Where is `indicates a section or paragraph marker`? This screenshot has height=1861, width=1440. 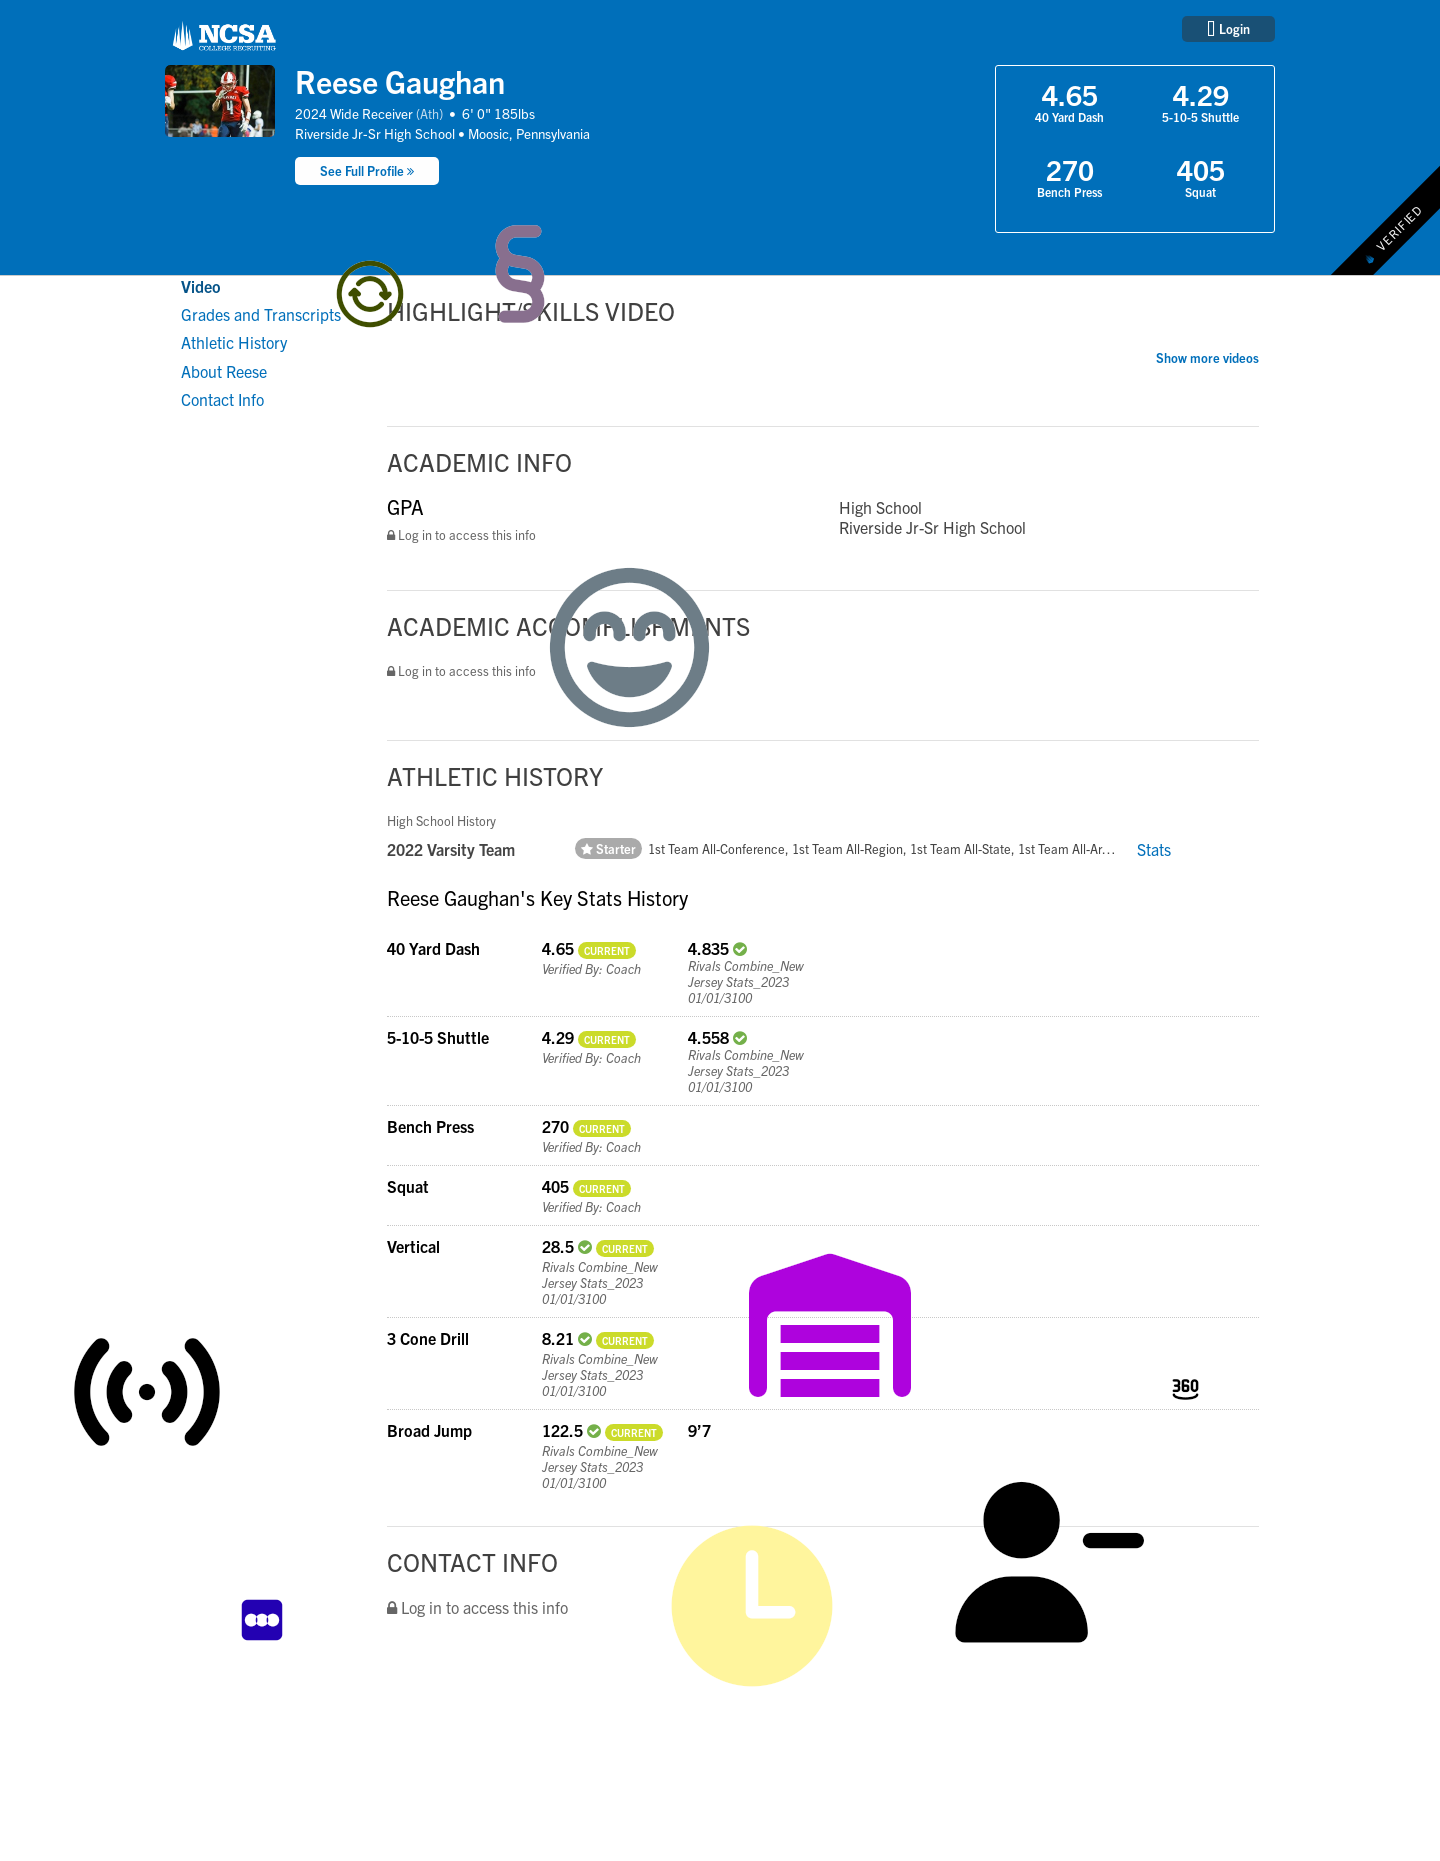
indicates a section or paragraph marker is located at coordinates (520, 274).